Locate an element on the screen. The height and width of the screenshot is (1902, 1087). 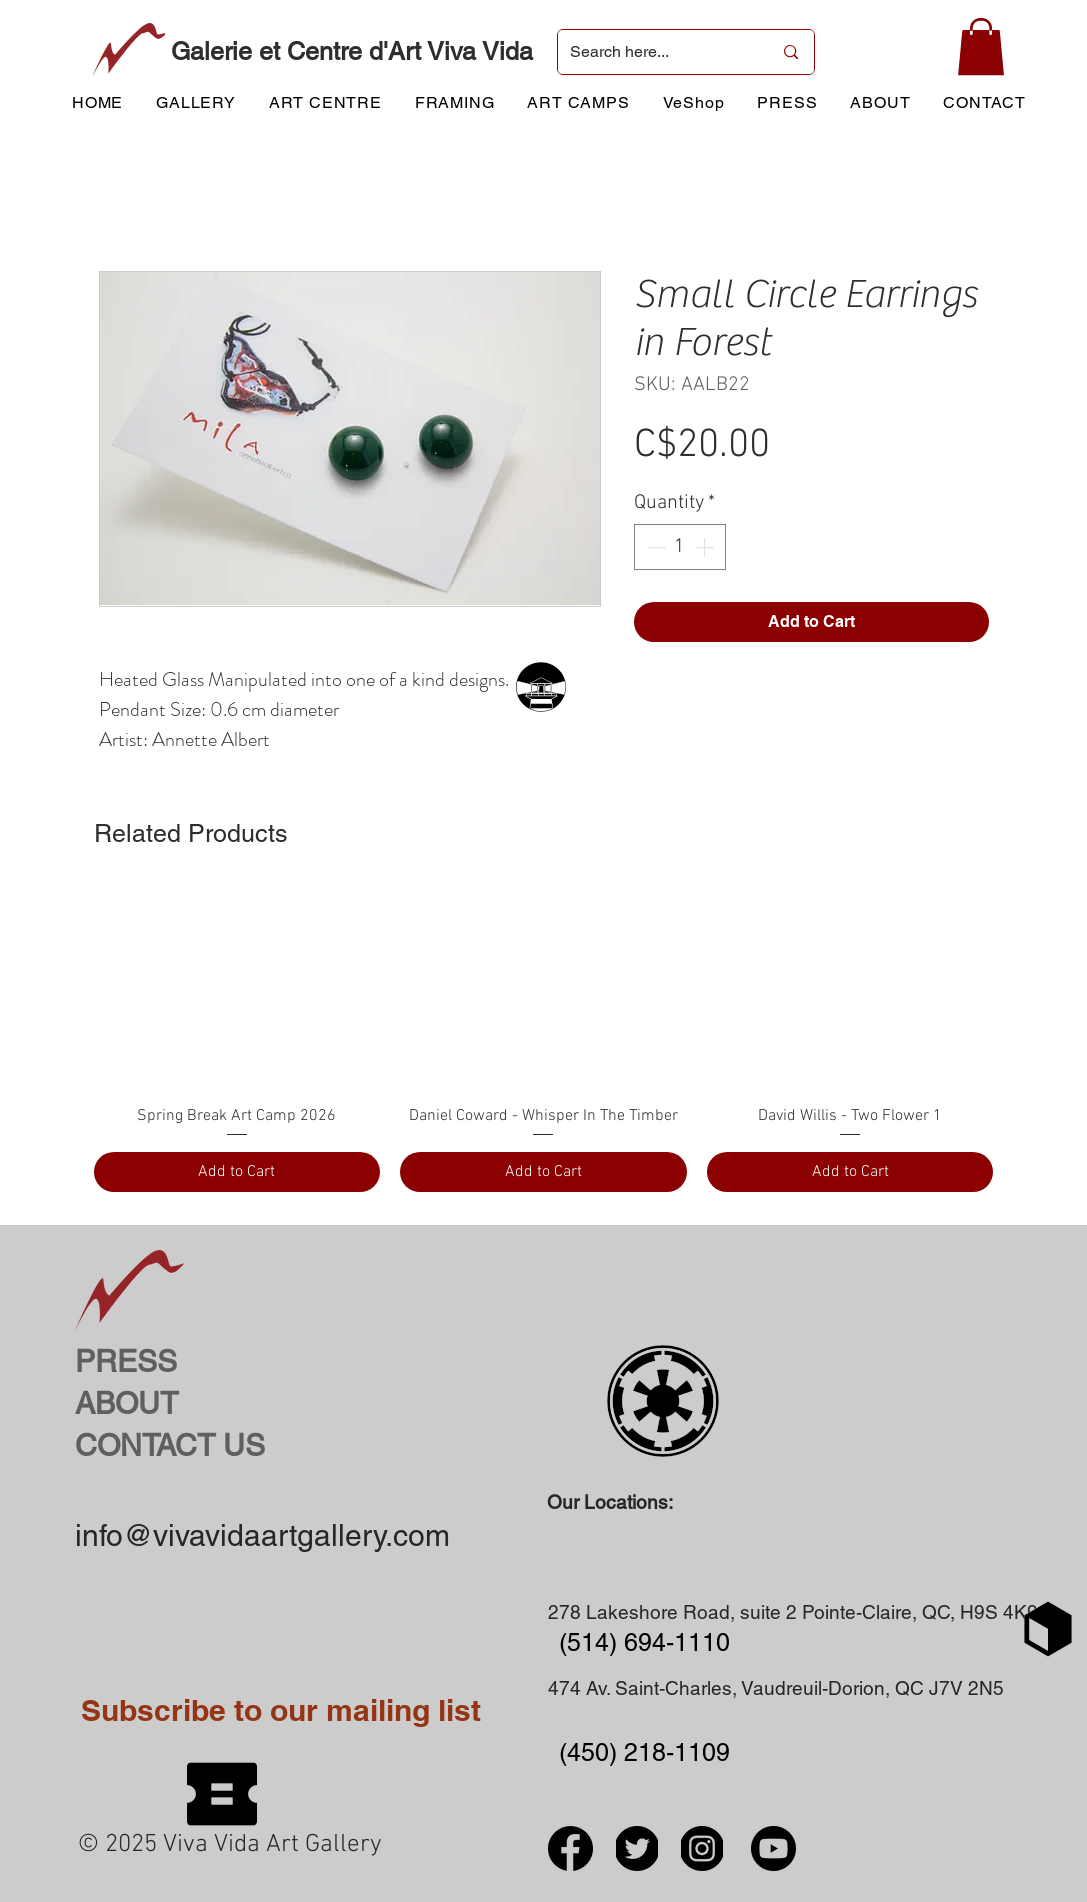
view available coupons or discounts is located at coordinates (222, 1794).